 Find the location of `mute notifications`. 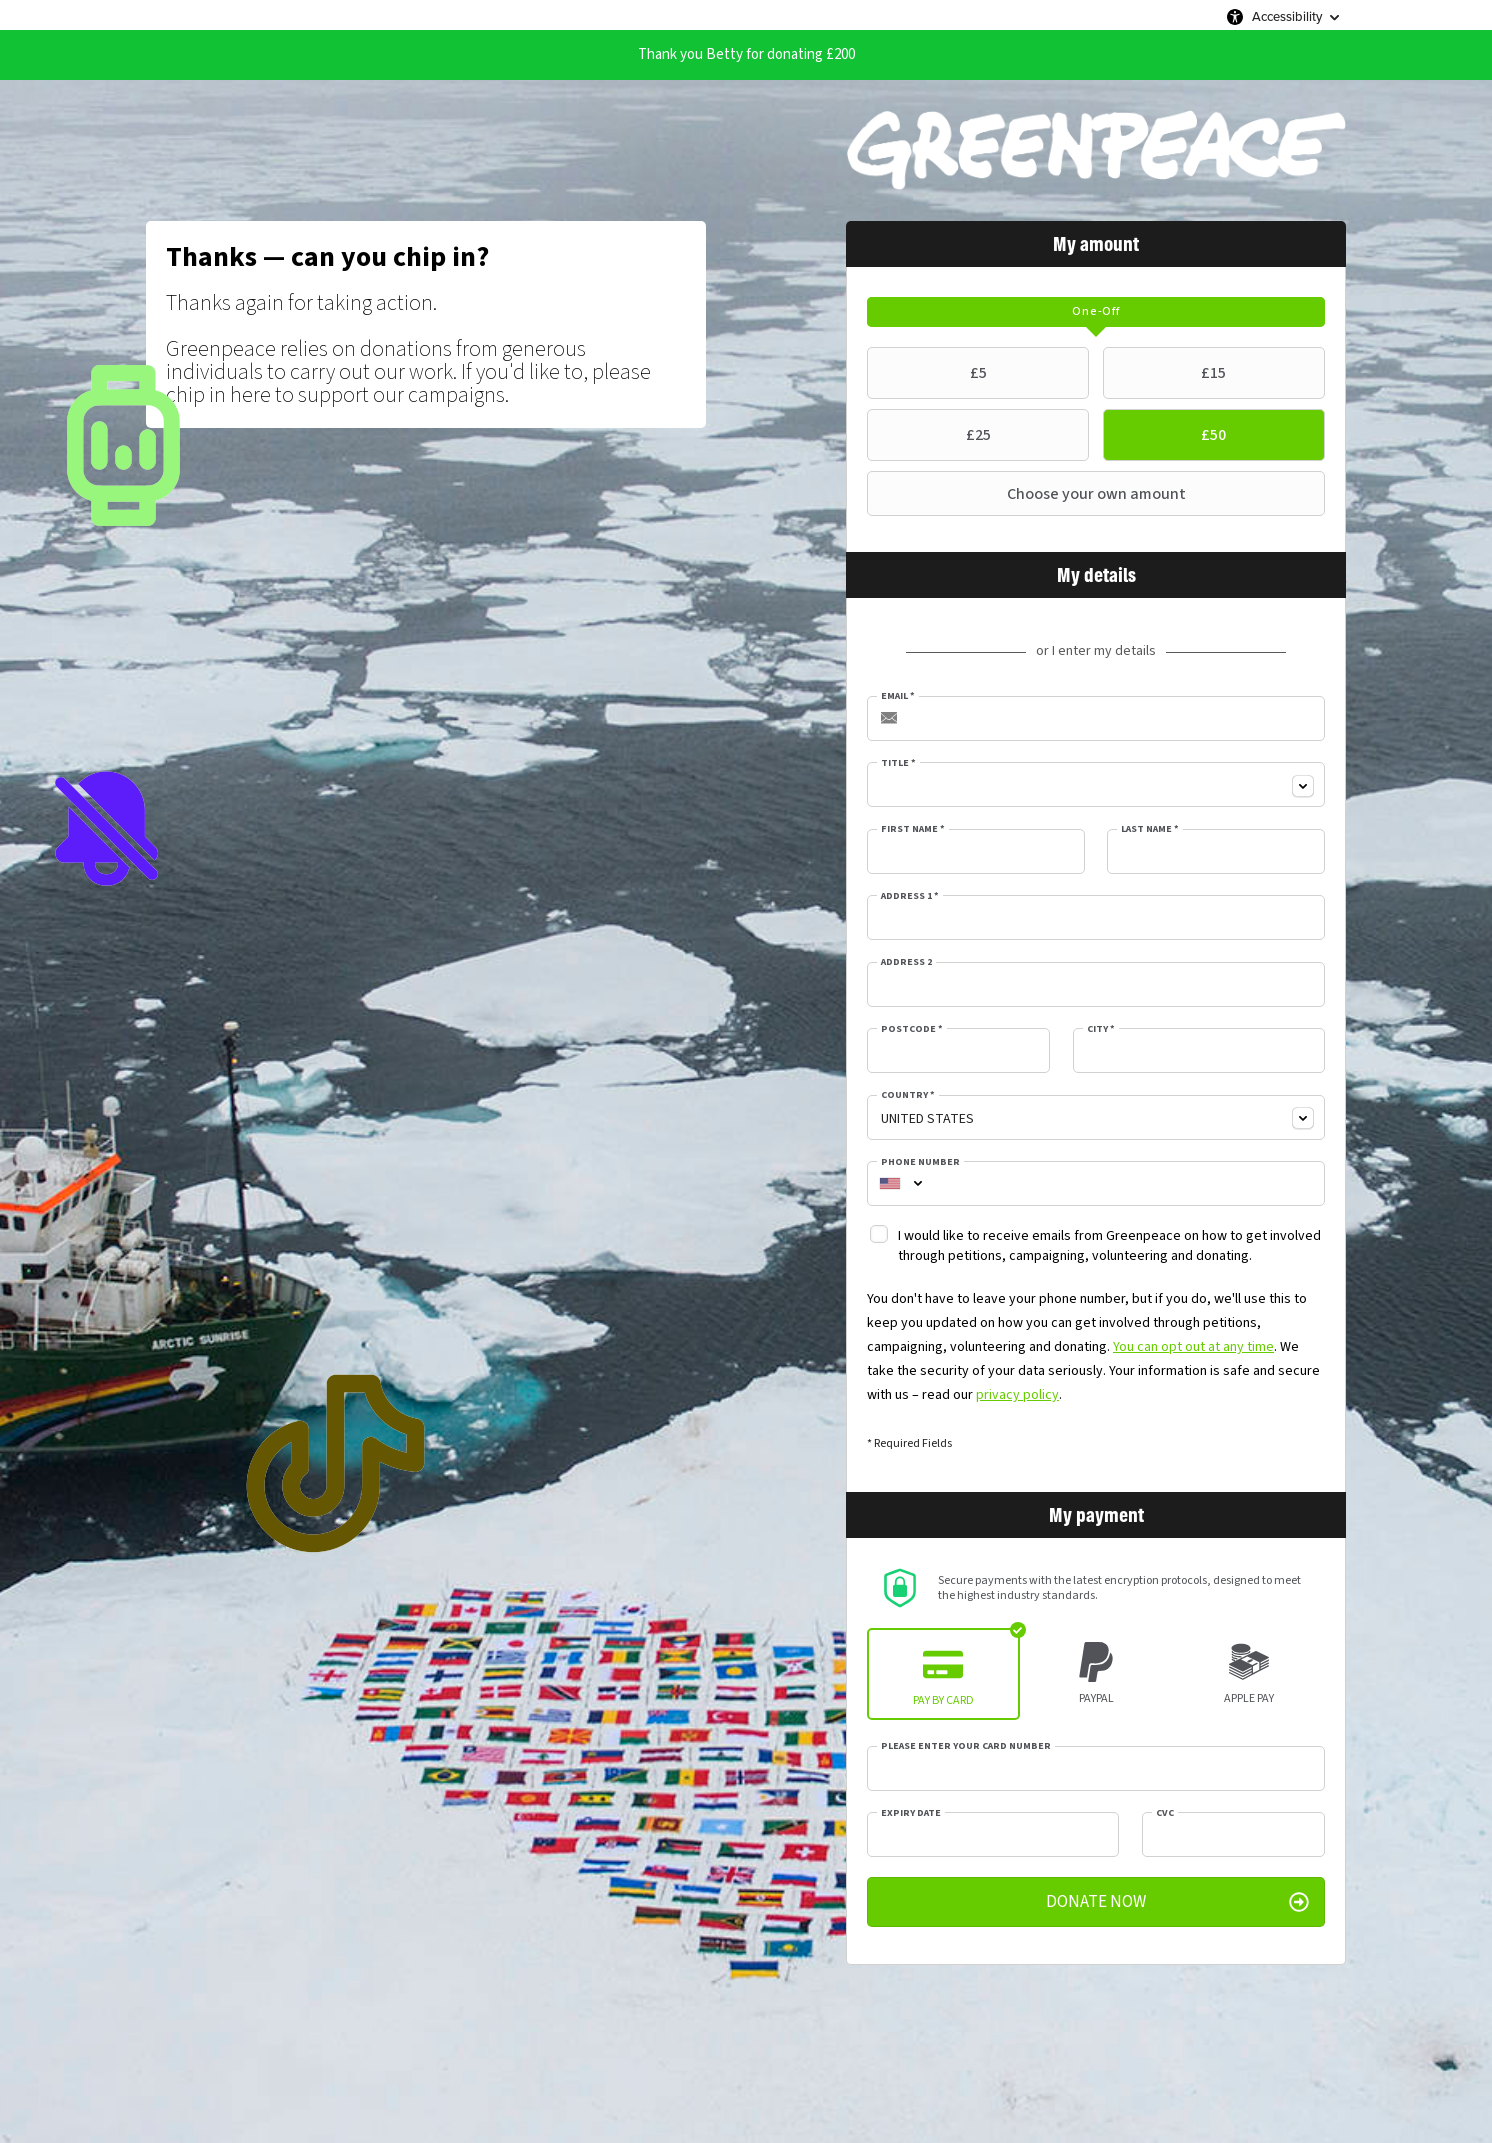

mute notifications is located at coordinates (106, 828).